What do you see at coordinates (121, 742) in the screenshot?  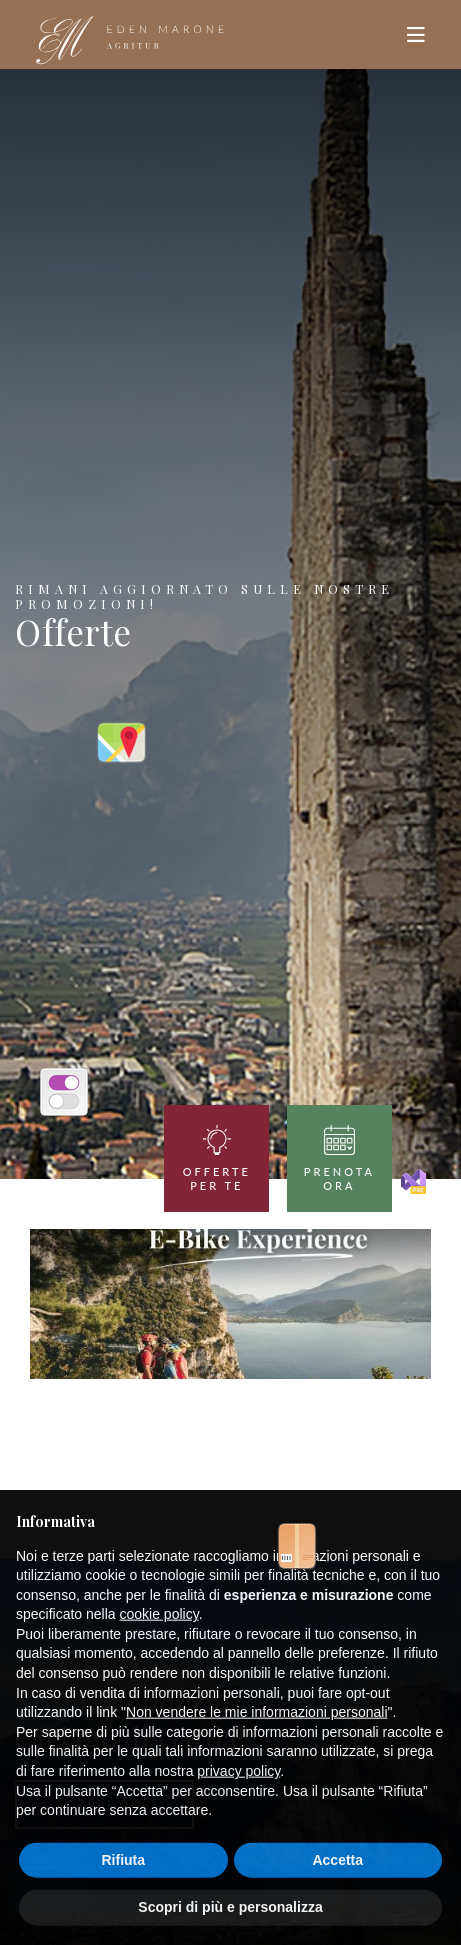 I see `open gnome maps application` at bounding box center [121, 742].